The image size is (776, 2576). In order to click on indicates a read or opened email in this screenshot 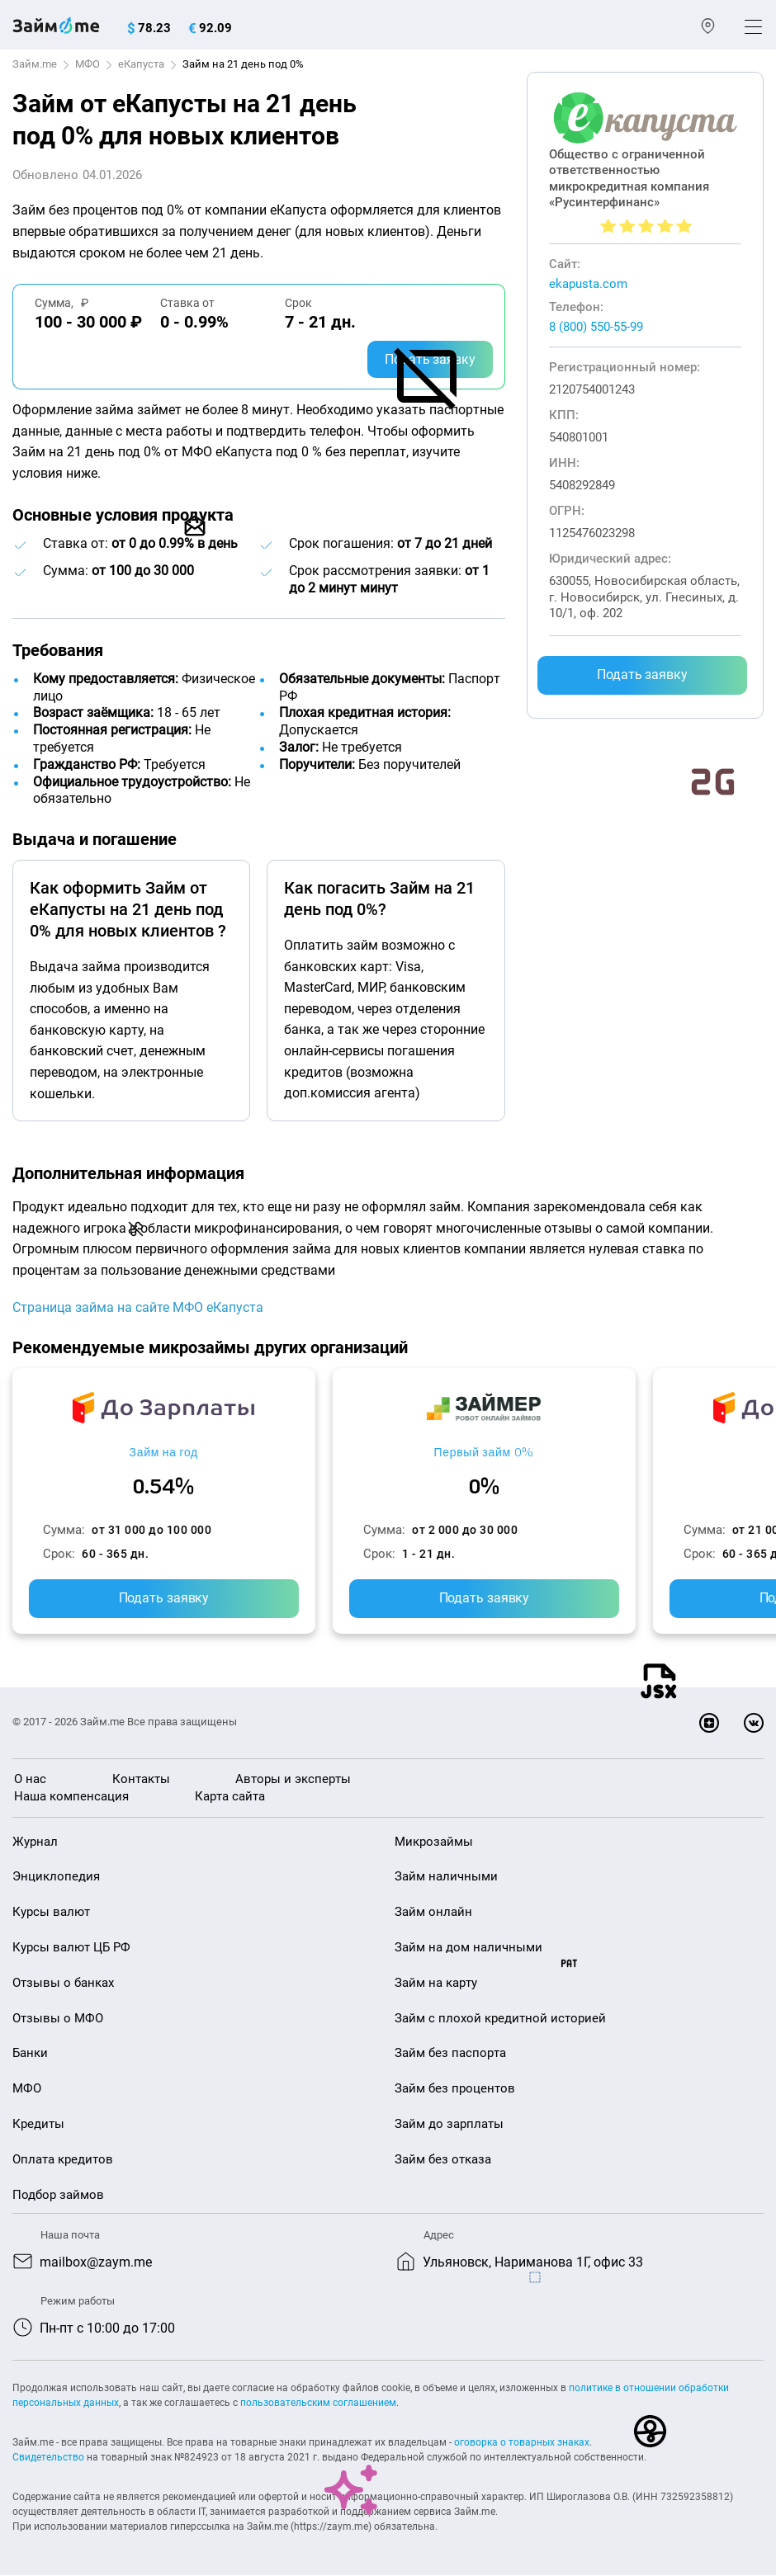, I will do `click(195, 526)`.